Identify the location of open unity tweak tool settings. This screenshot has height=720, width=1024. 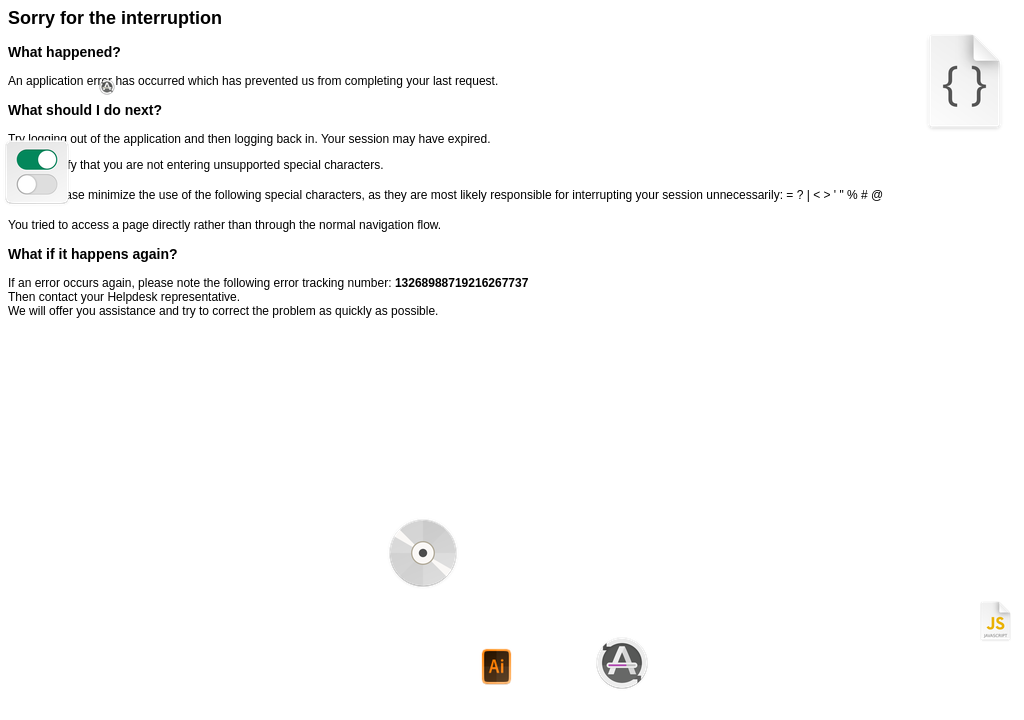
(37, 172).